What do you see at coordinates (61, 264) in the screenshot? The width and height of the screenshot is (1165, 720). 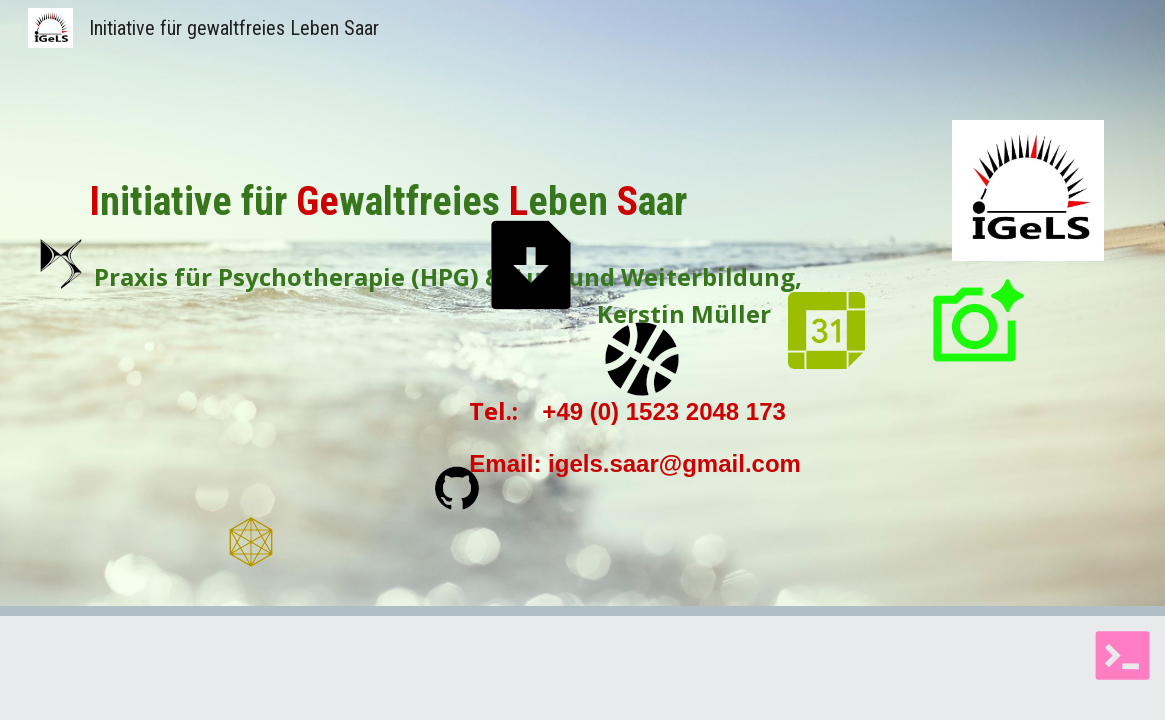 I see `DS Automobiles brand logo` at bounding box center [61, 264].